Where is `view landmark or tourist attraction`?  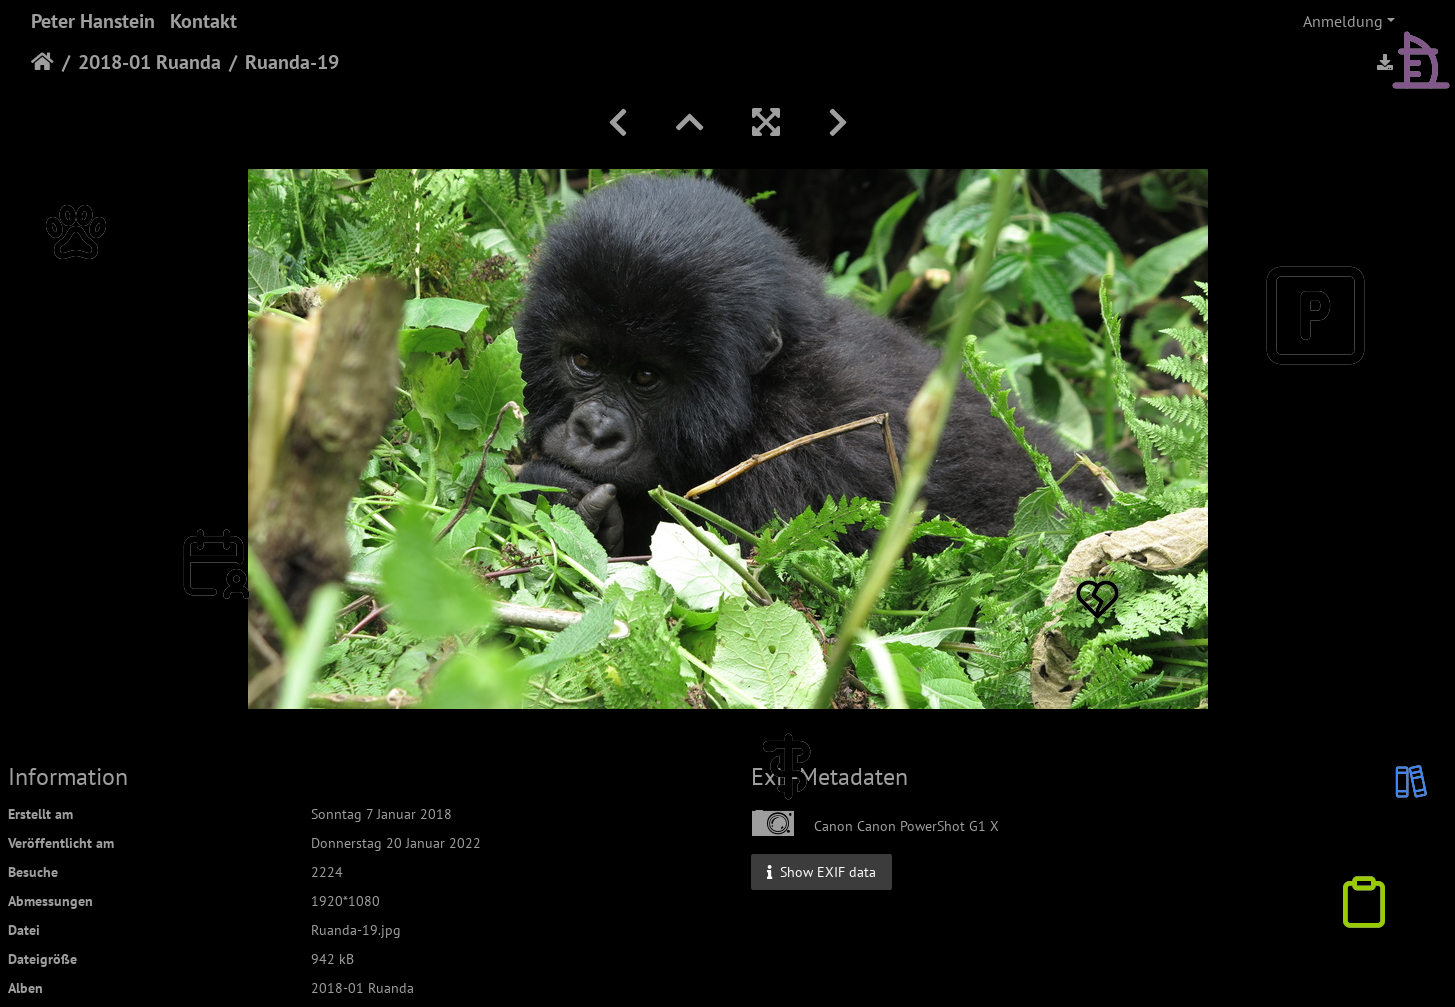 view landmark or tourist attraction is located at coordinates (1421, 60).